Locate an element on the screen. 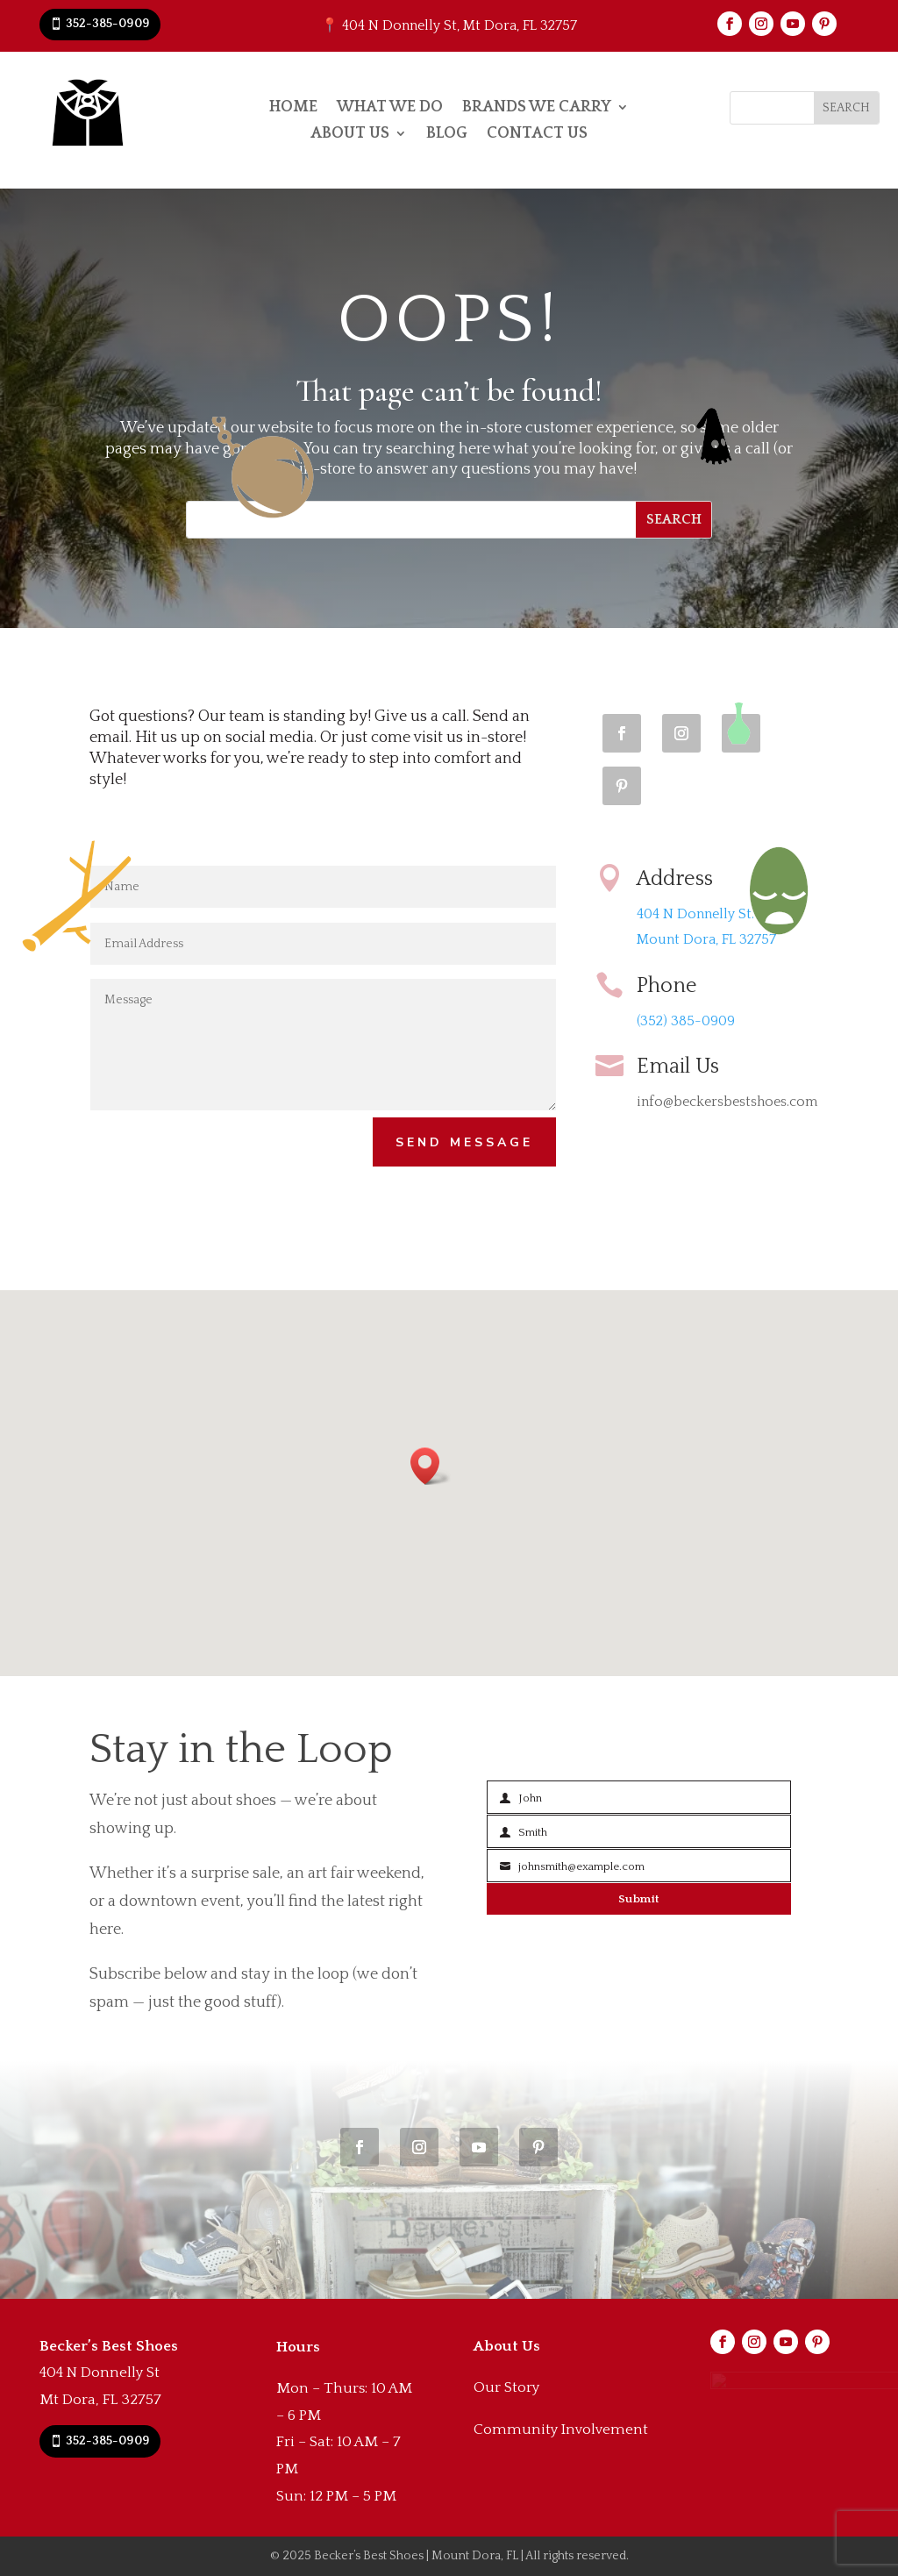 Image resolution: width=898 pixels, height=2576 pixels. decorative item or collectible in inventory is located at coordinates (738, 723).